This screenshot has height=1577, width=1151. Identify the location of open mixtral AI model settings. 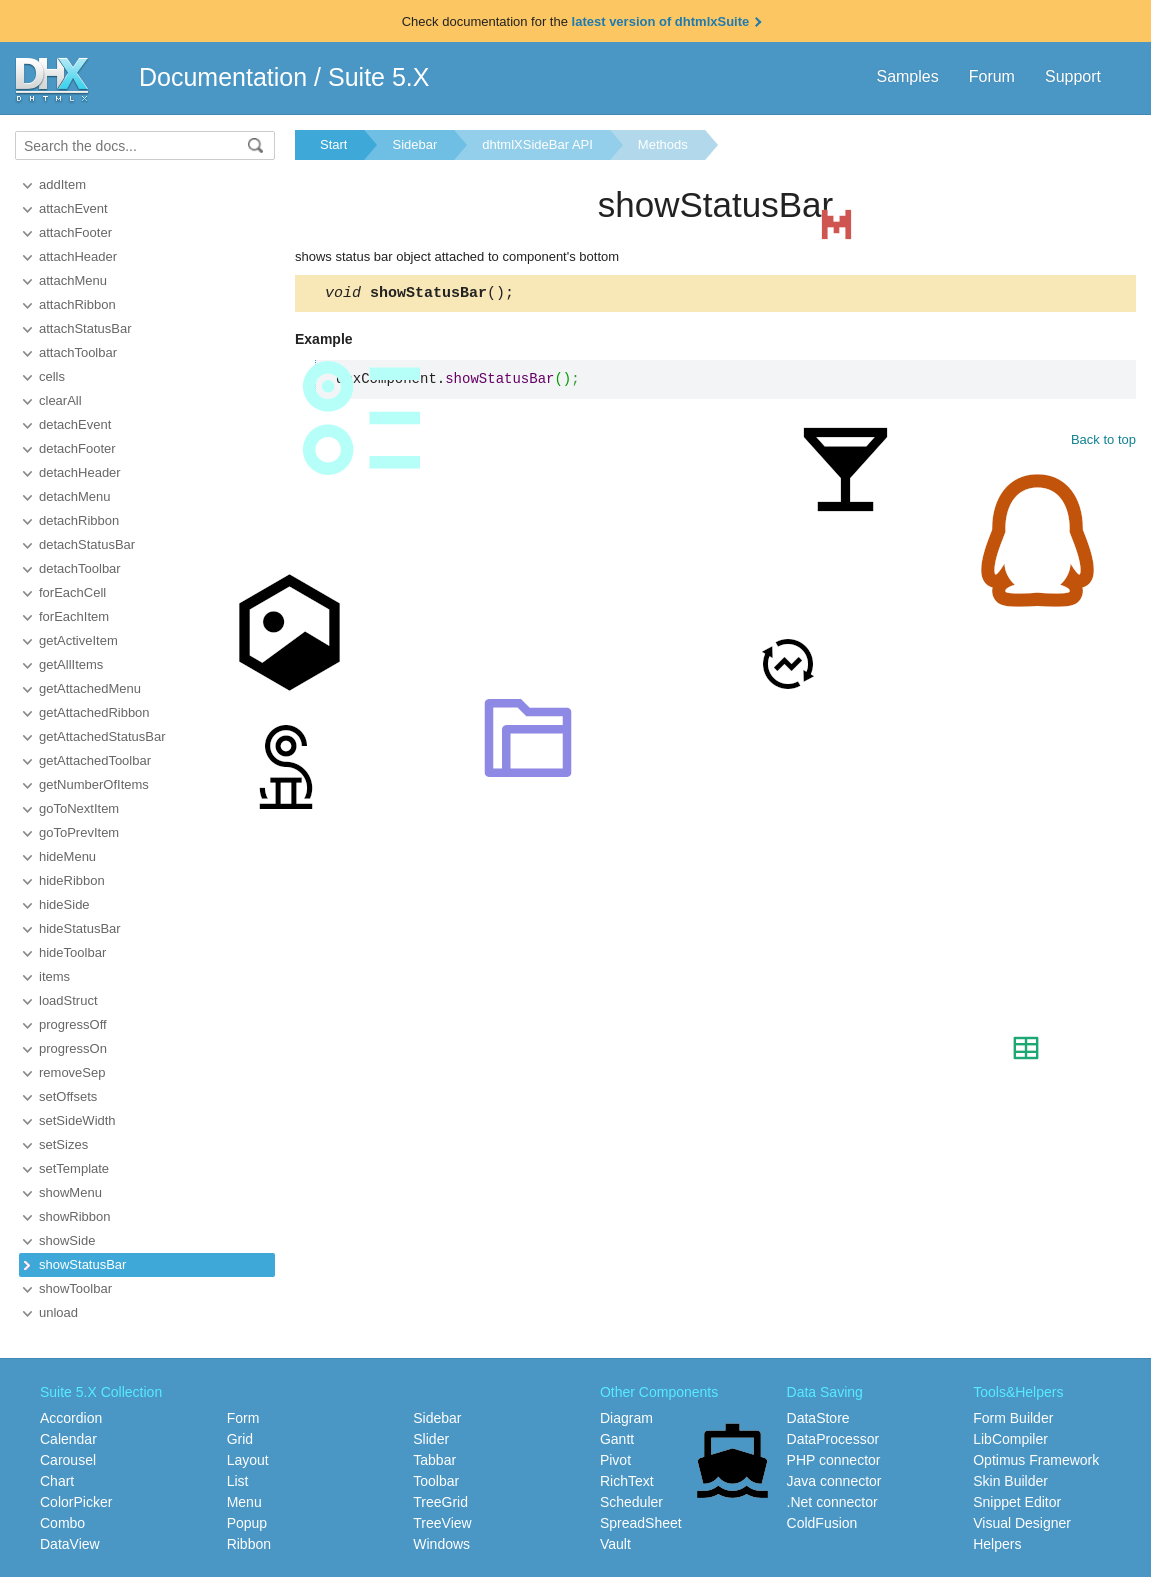
(836, 224).